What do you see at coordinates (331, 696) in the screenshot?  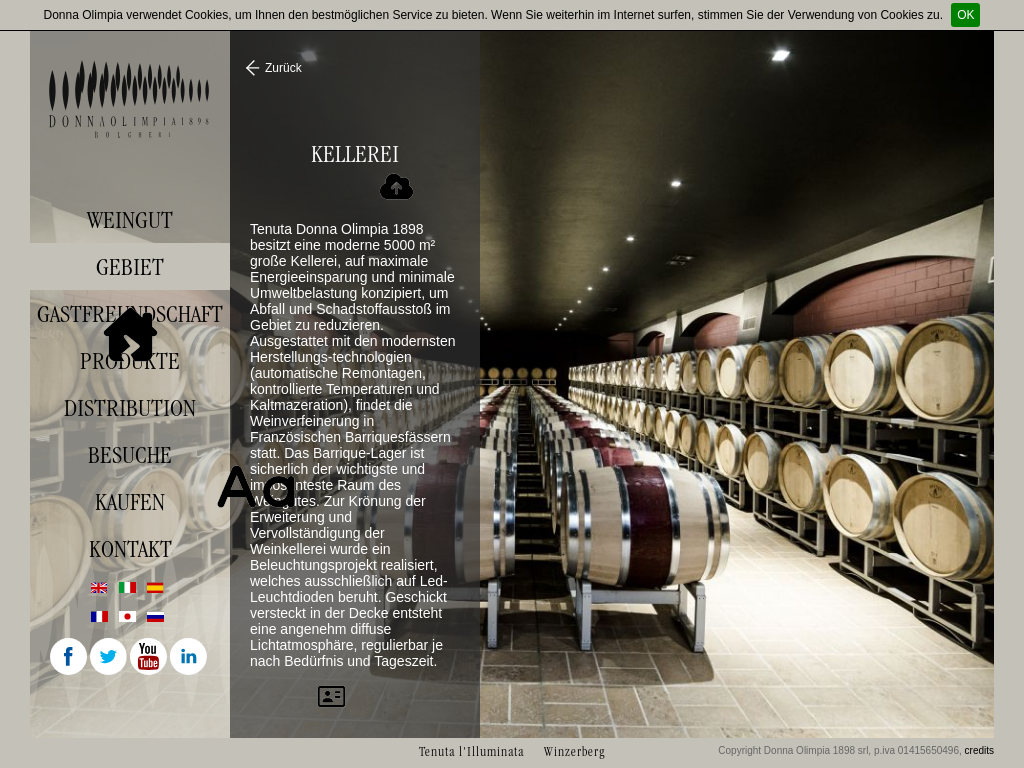 I see `view contact details` at bounding box center [331, 696].